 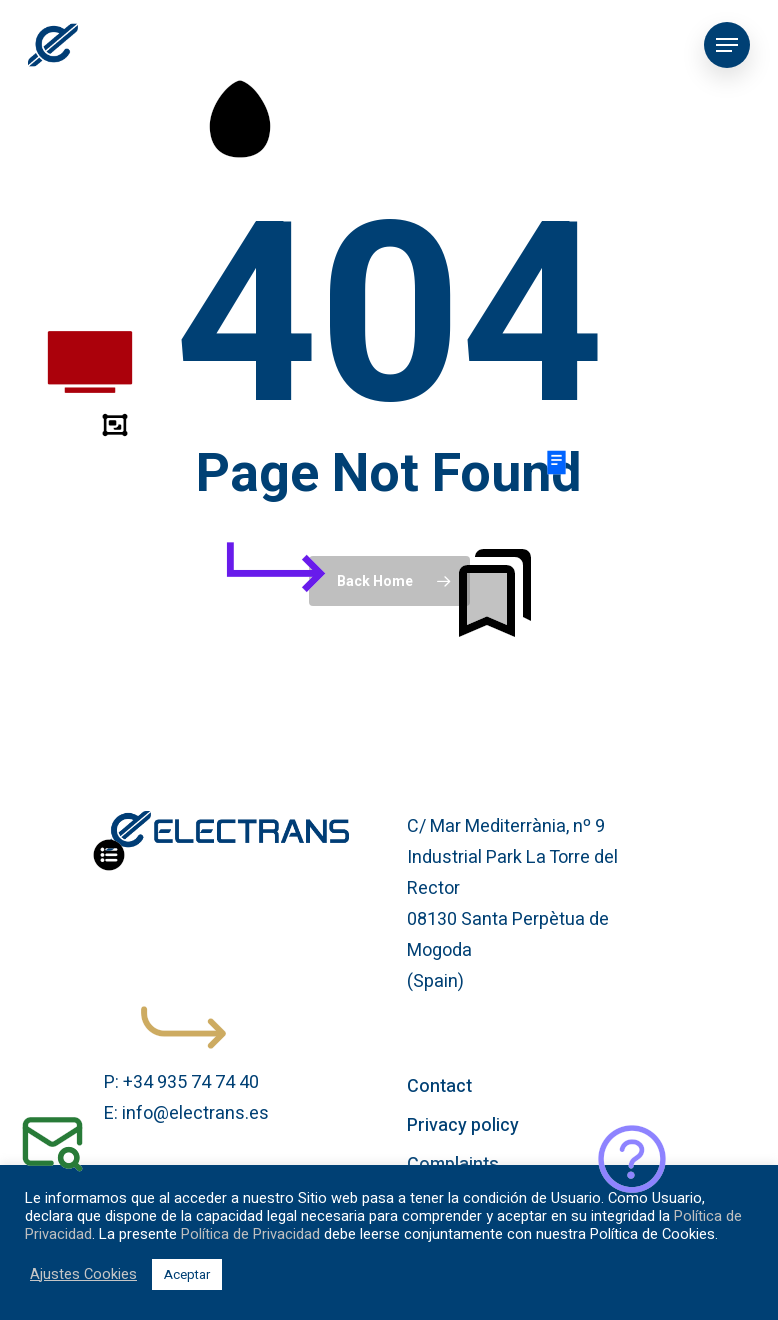 I want to click on view list or menu options, so click(x=109, y=855).